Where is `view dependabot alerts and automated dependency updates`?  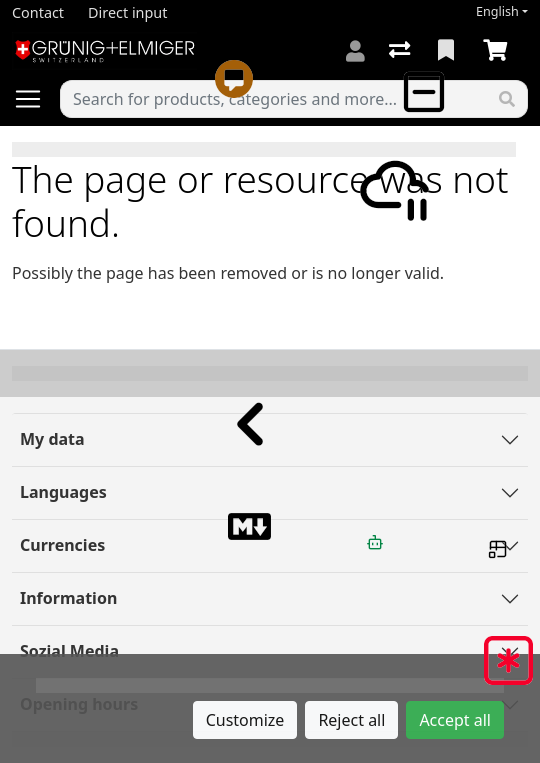 view dependabot alerts and automated dependency updates is located at coordinates (375, 543).